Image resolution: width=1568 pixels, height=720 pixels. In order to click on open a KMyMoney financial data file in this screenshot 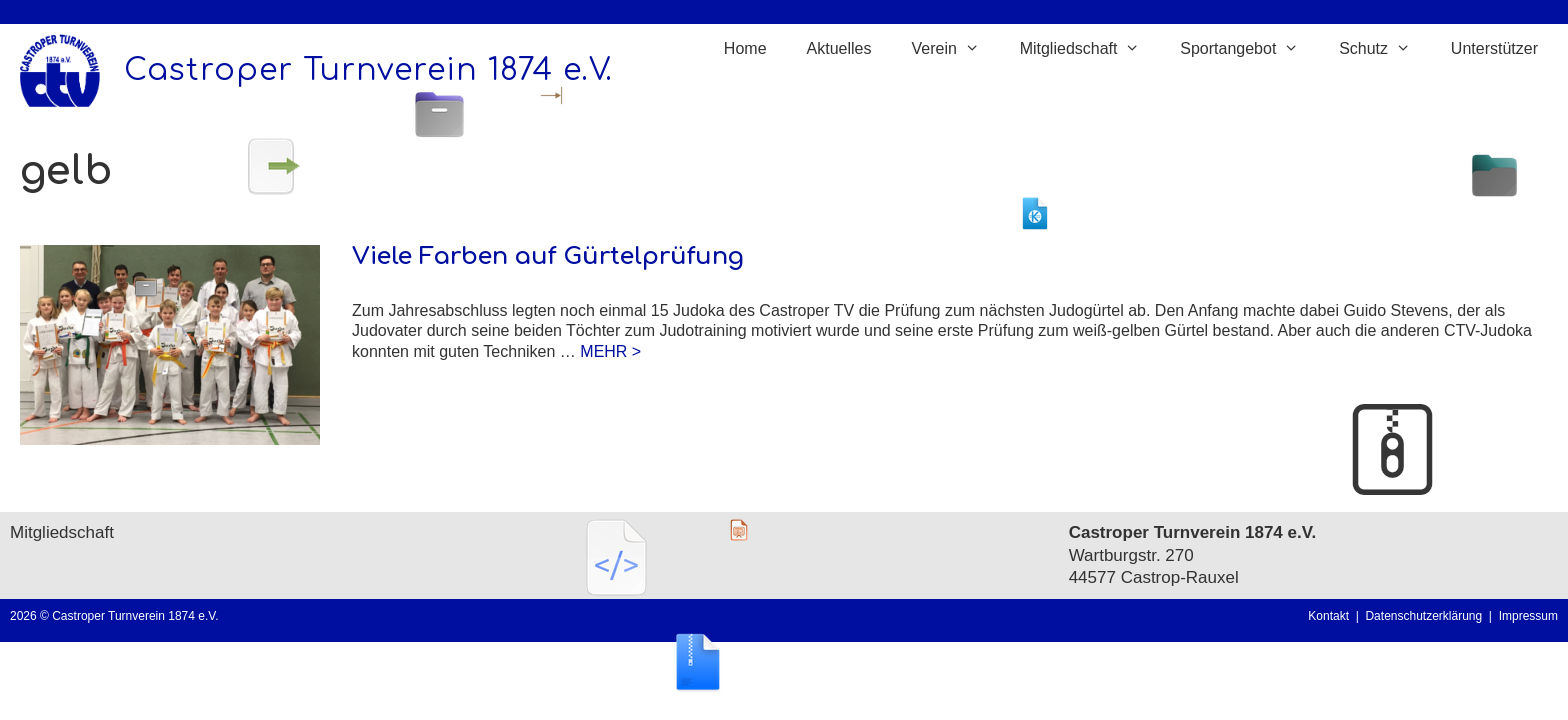, I will do `click(1035, 214)`.